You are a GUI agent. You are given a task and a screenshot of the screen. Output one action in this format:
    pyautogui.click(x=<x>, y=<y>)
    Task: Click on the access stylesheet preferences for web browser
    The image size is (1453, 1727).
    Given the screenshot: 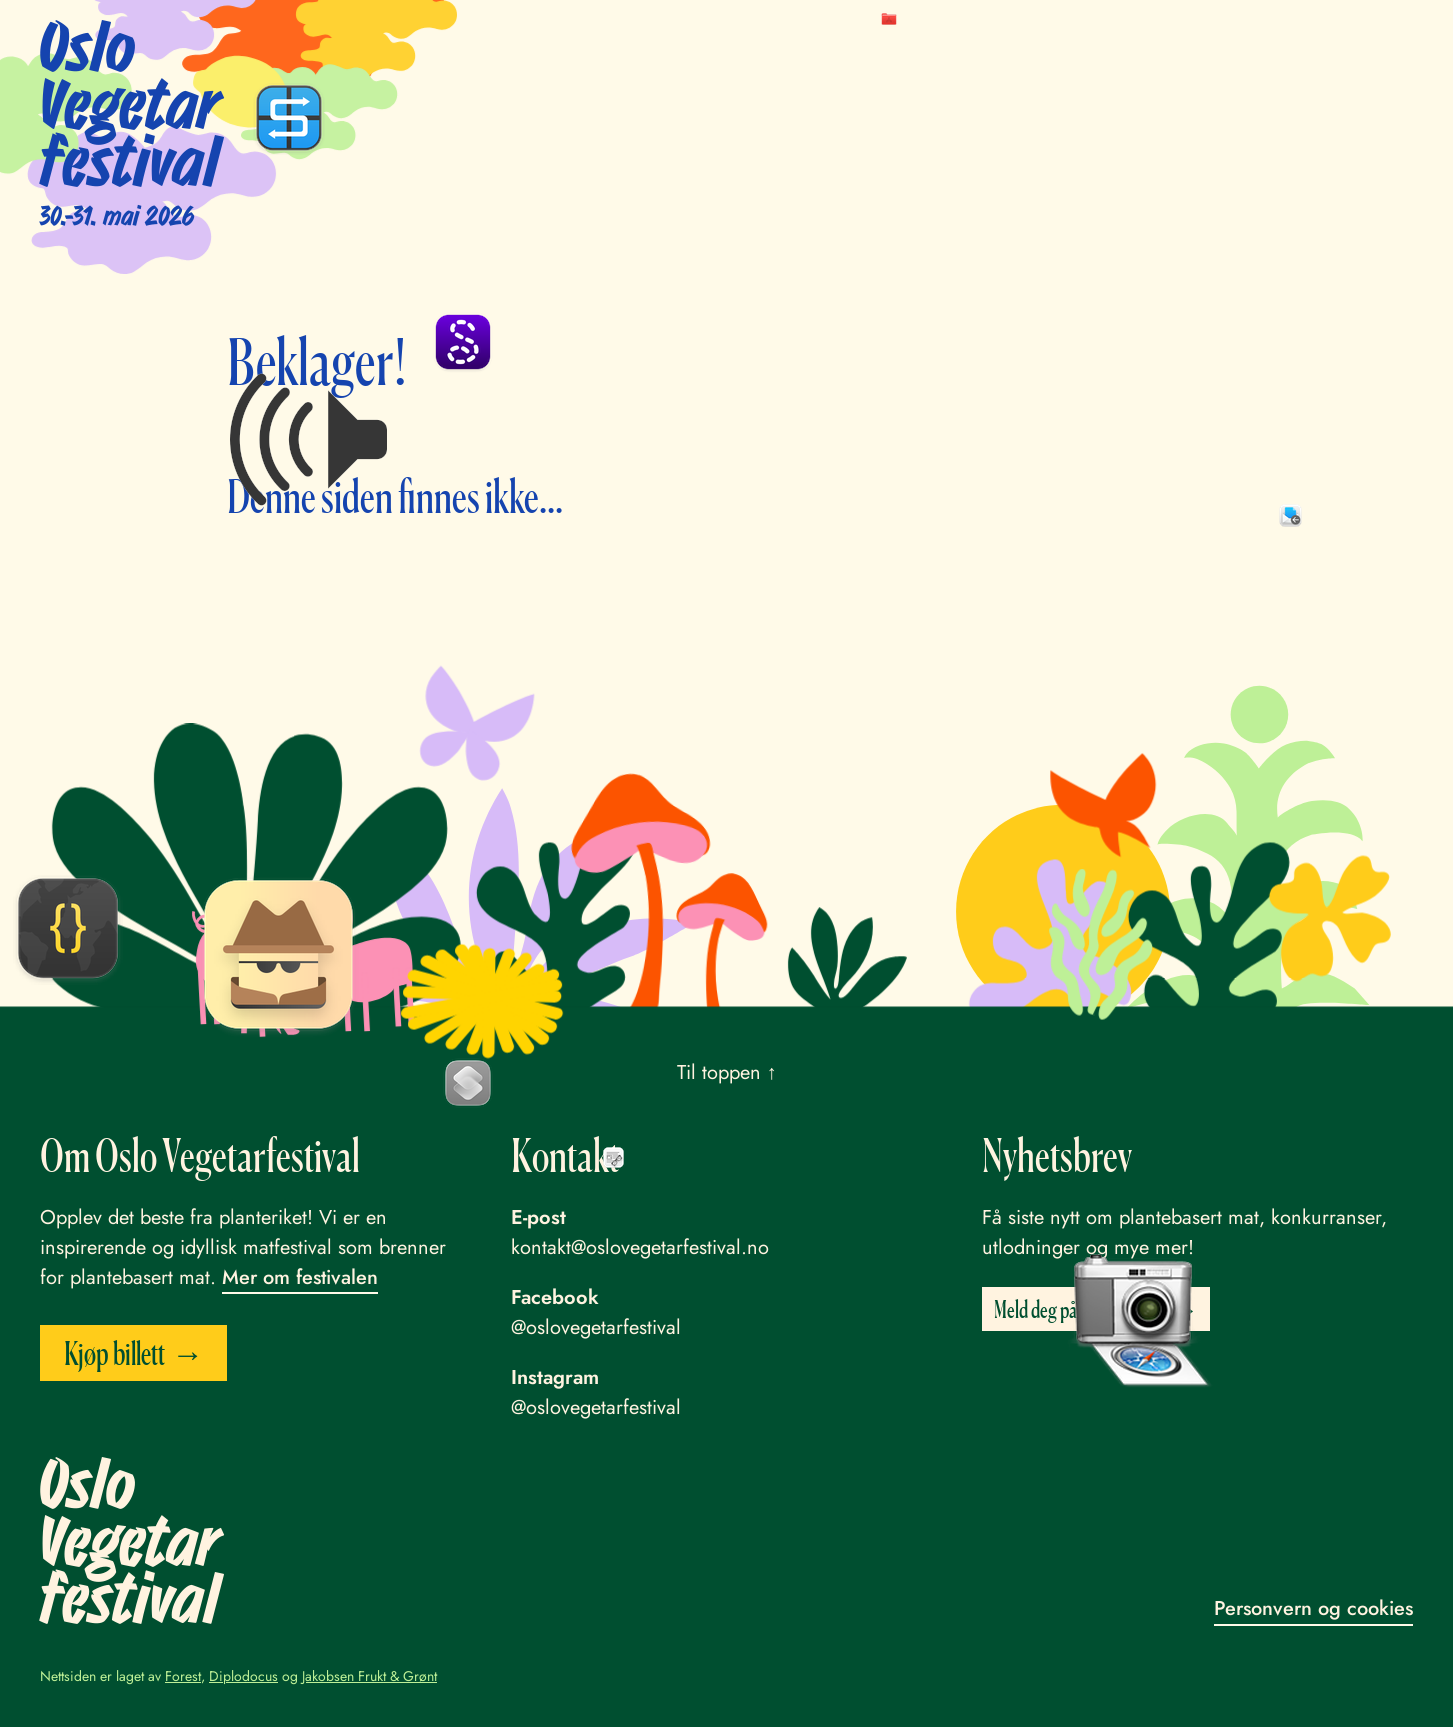 What is the action you would take?
    pyautogui.click(x=68, y=930)
    